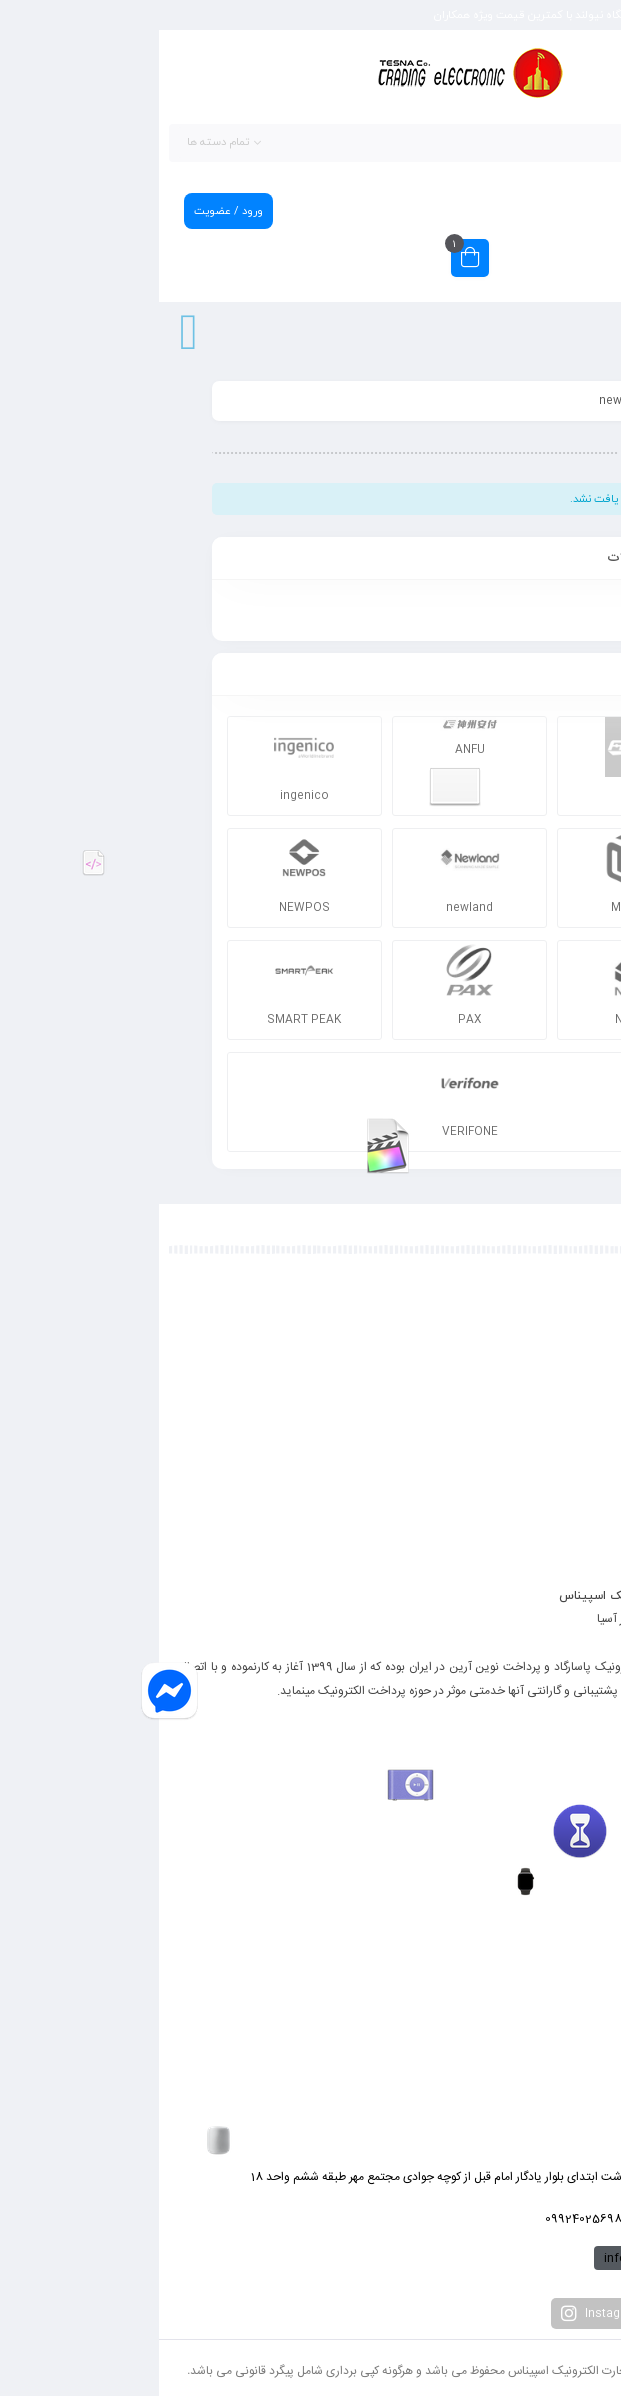 Image resolution: width=621 pixels, height=2396 pixels. Describe the element at coordinates (410, 1776) in the screenshot. I see `iPod shuffle device connected` at that location.